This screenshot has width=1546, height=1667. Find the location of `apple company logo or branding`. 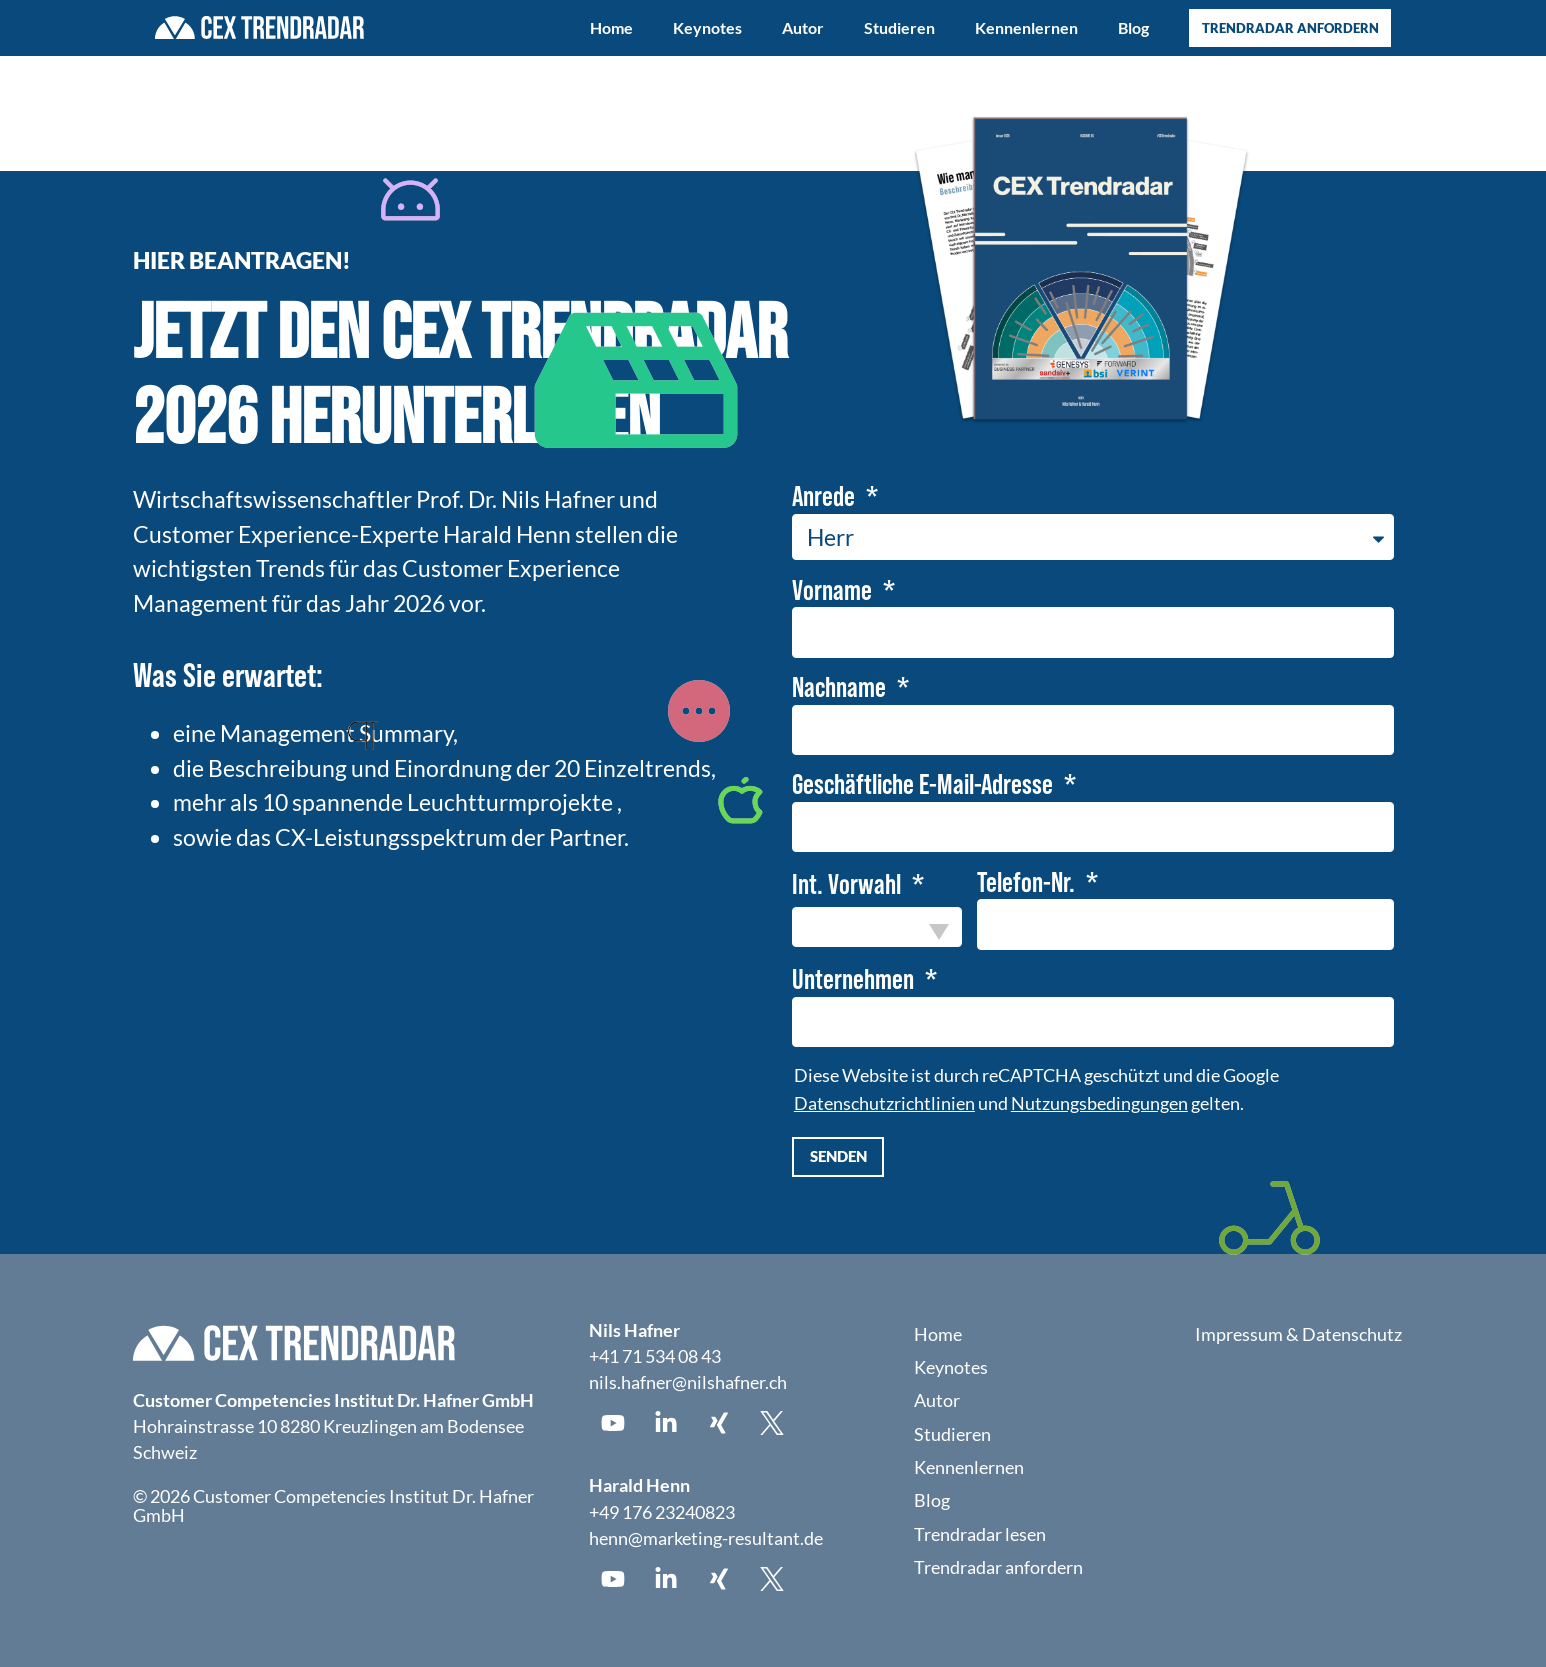

apple company logo or branding is located at coordinates (742, 803).